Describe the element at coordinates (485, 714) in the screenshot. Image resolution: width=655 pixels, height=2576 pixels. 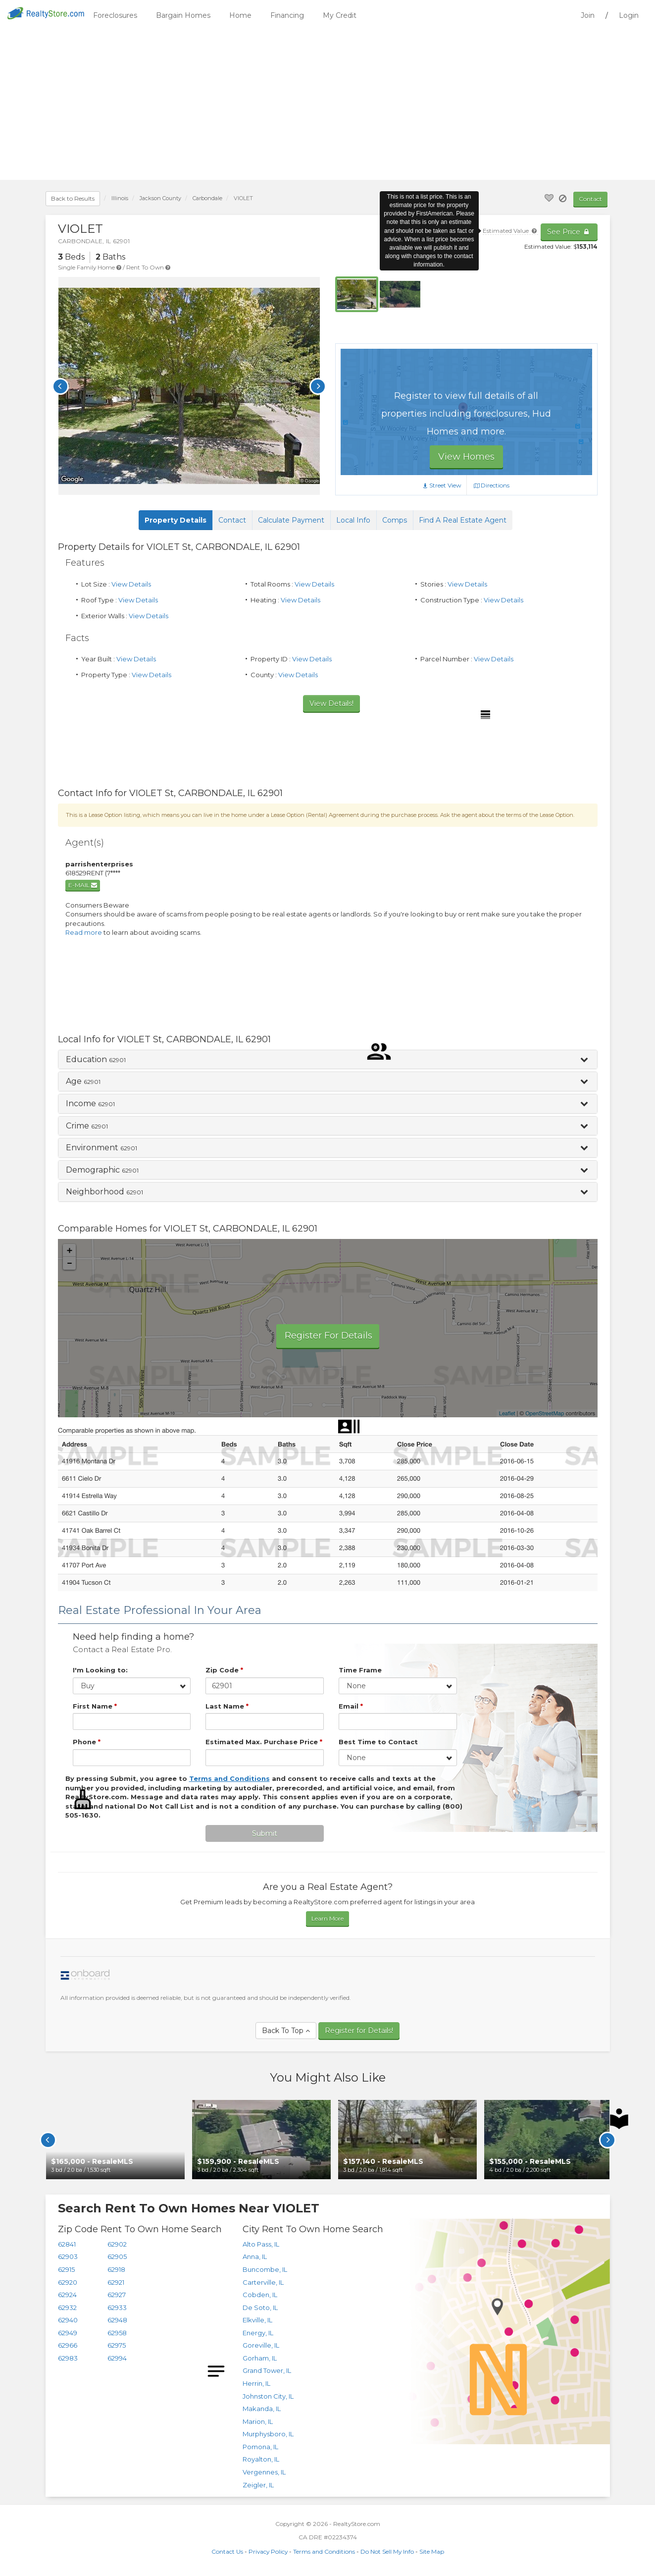
I see `adjust line thickness or stroke weight` at that location.